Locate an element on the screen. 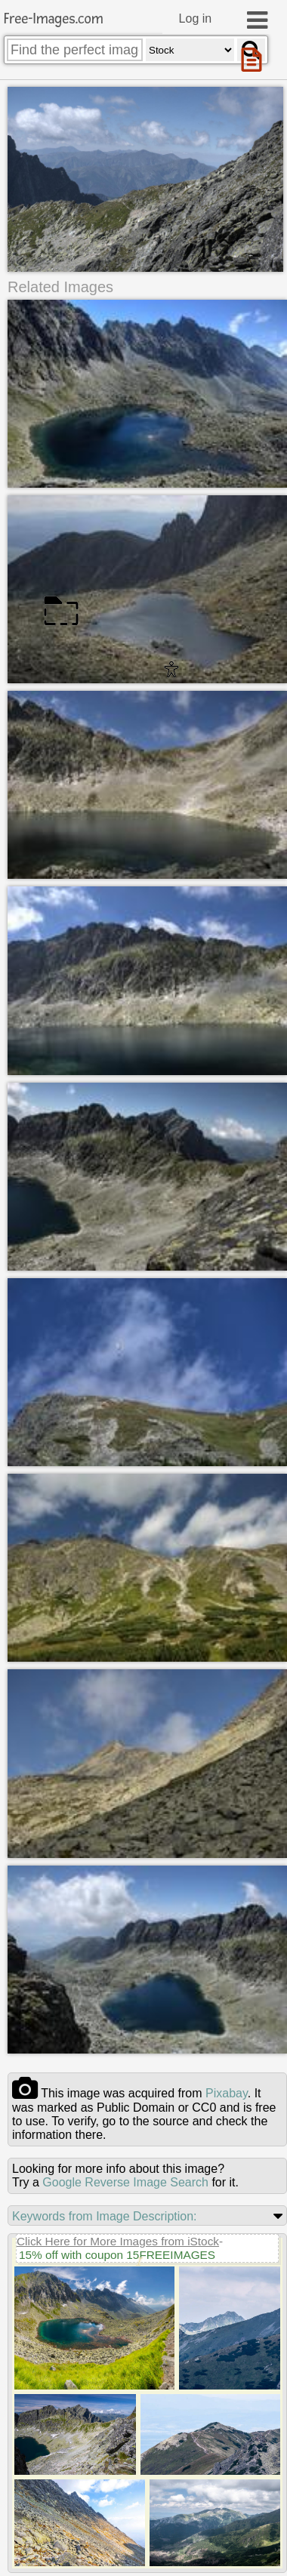 This screenshot has height=2576, width=287. view document or text file is located at coordinates (252, 60).